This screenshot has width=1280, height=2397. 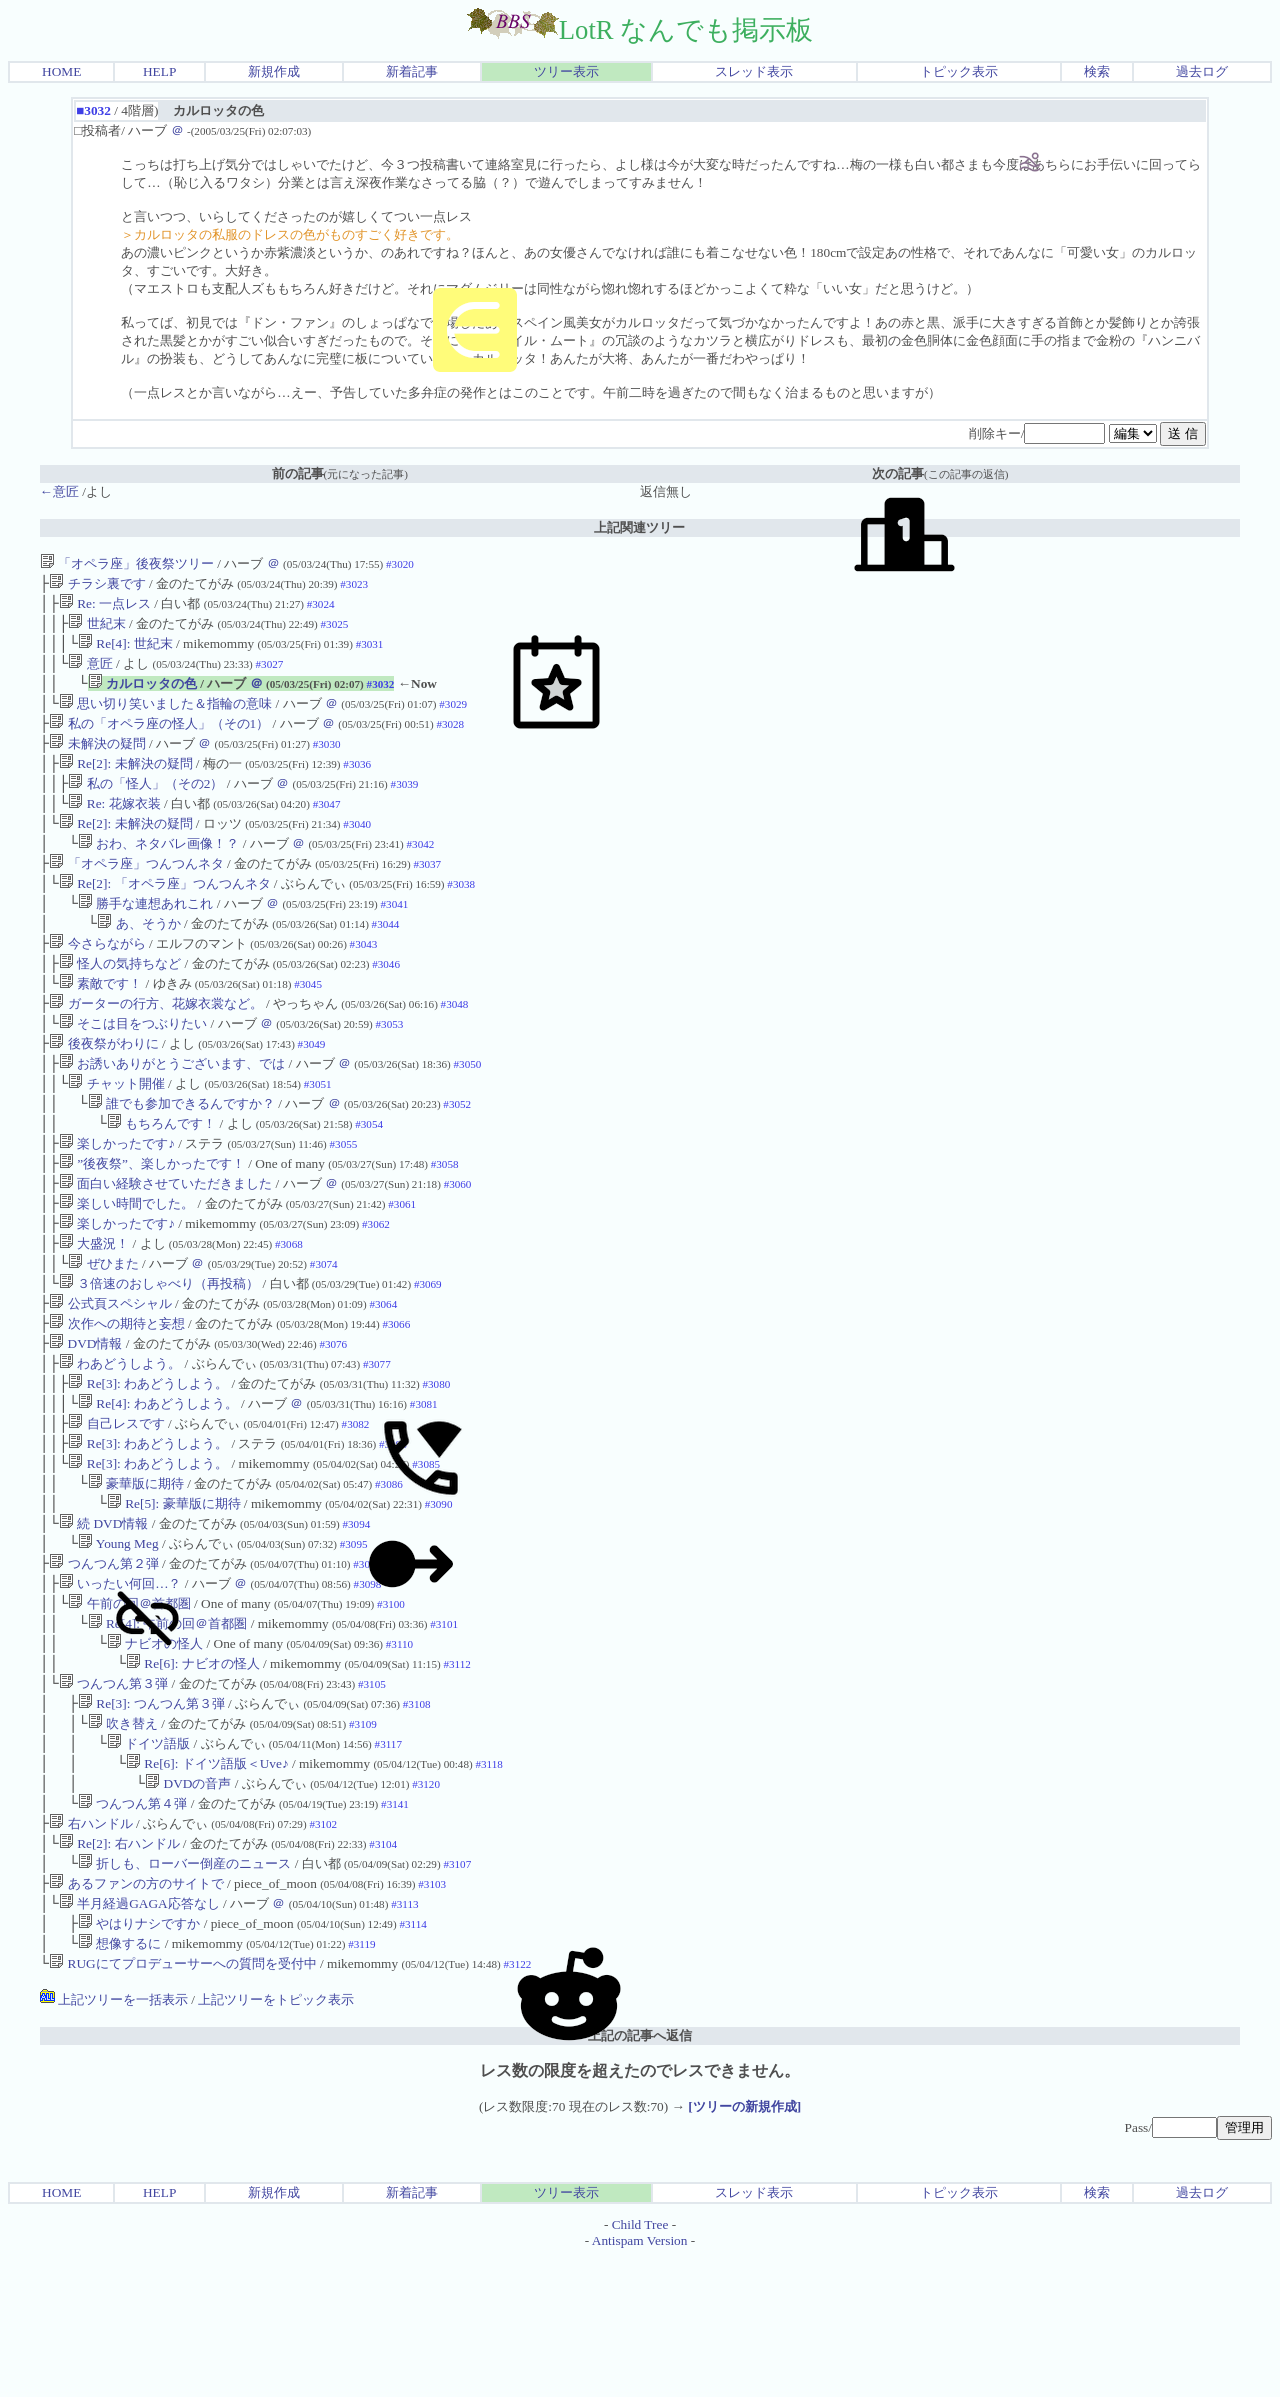 I want to click on swipe right to continue or accept, so click(x=411, y=1564).